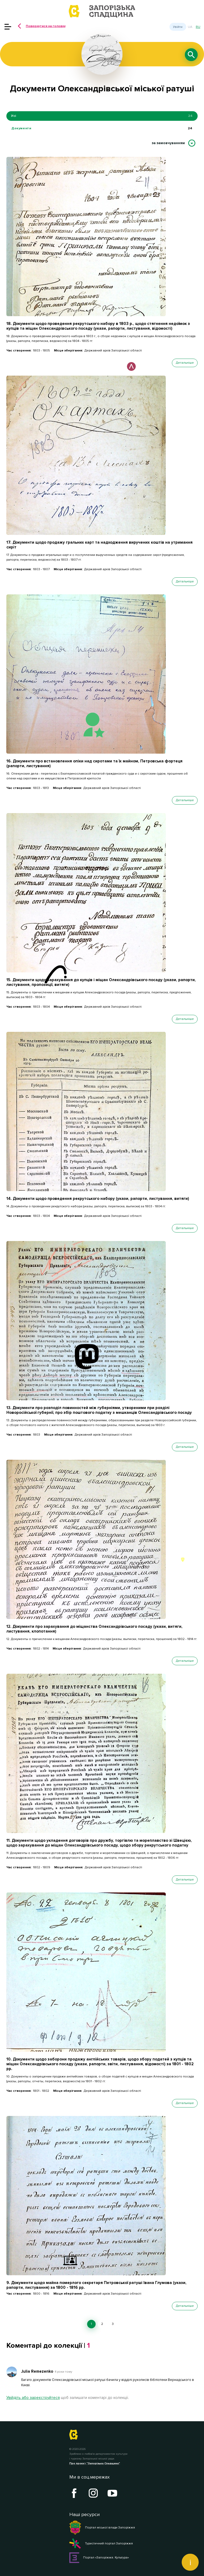  What do you see at coordinates (183, 1560) in the screenshot?
I see `primefaces framework logo` at bounding box center [183, 1560].